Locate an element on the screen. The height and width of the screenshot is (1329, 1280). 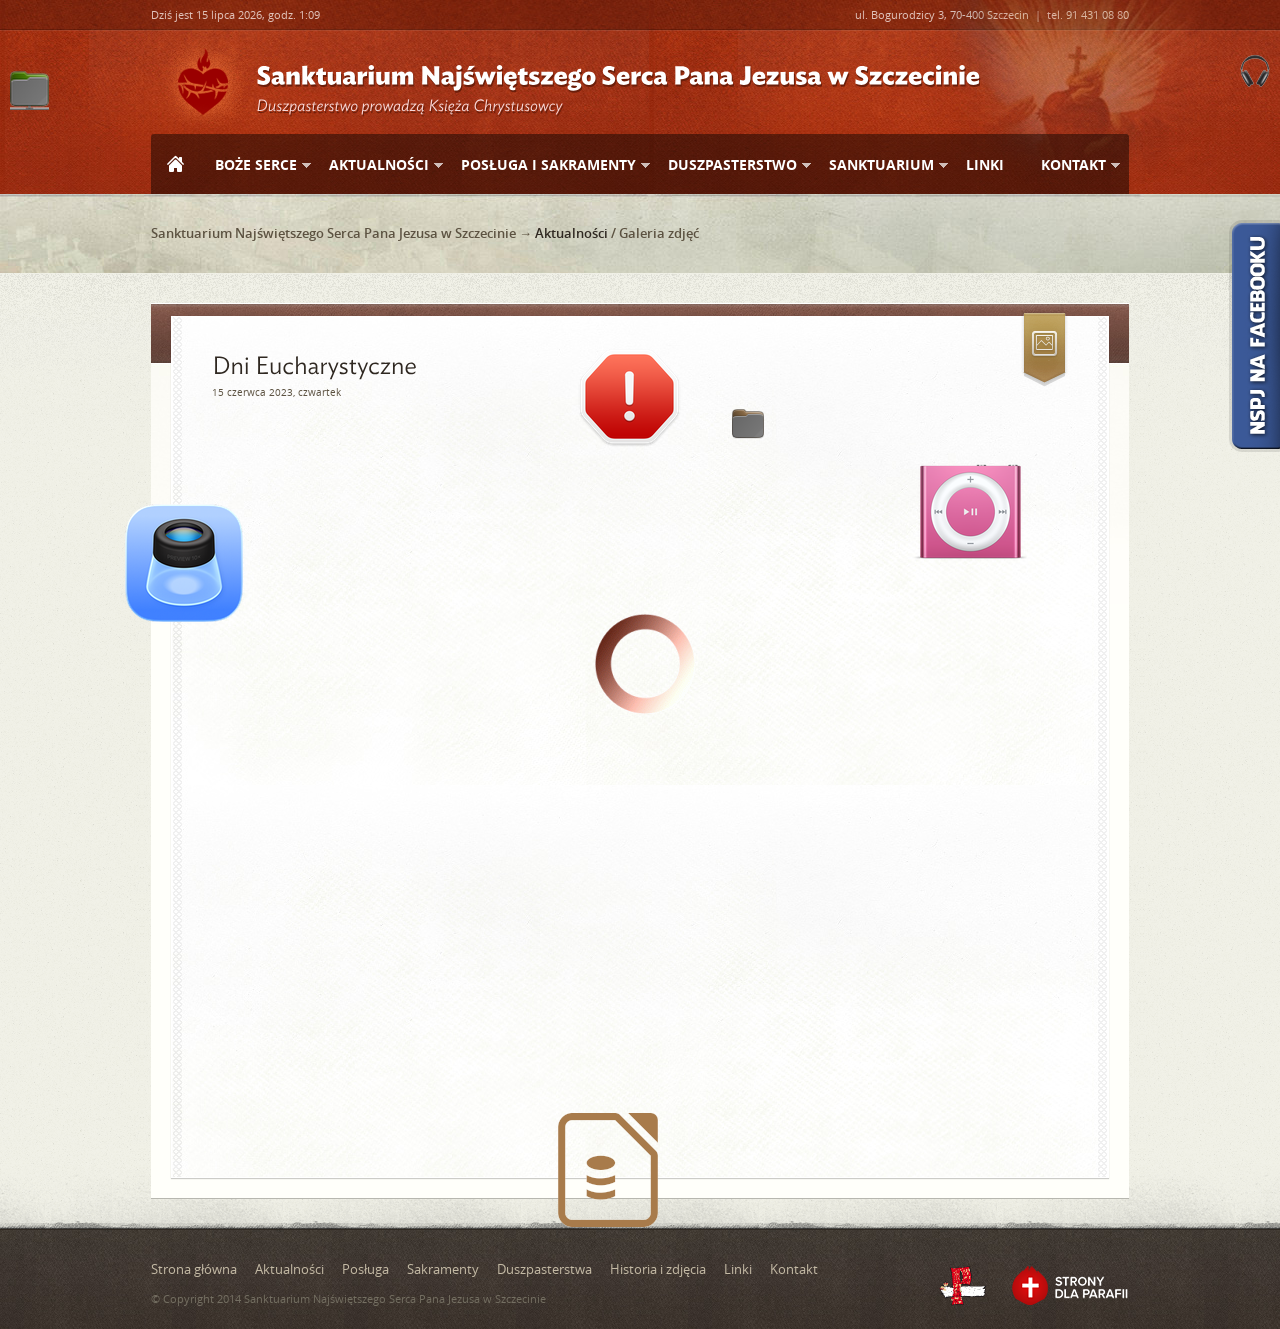
indicates a critical error or warning that requires attention is located at coordinates (629, 396).